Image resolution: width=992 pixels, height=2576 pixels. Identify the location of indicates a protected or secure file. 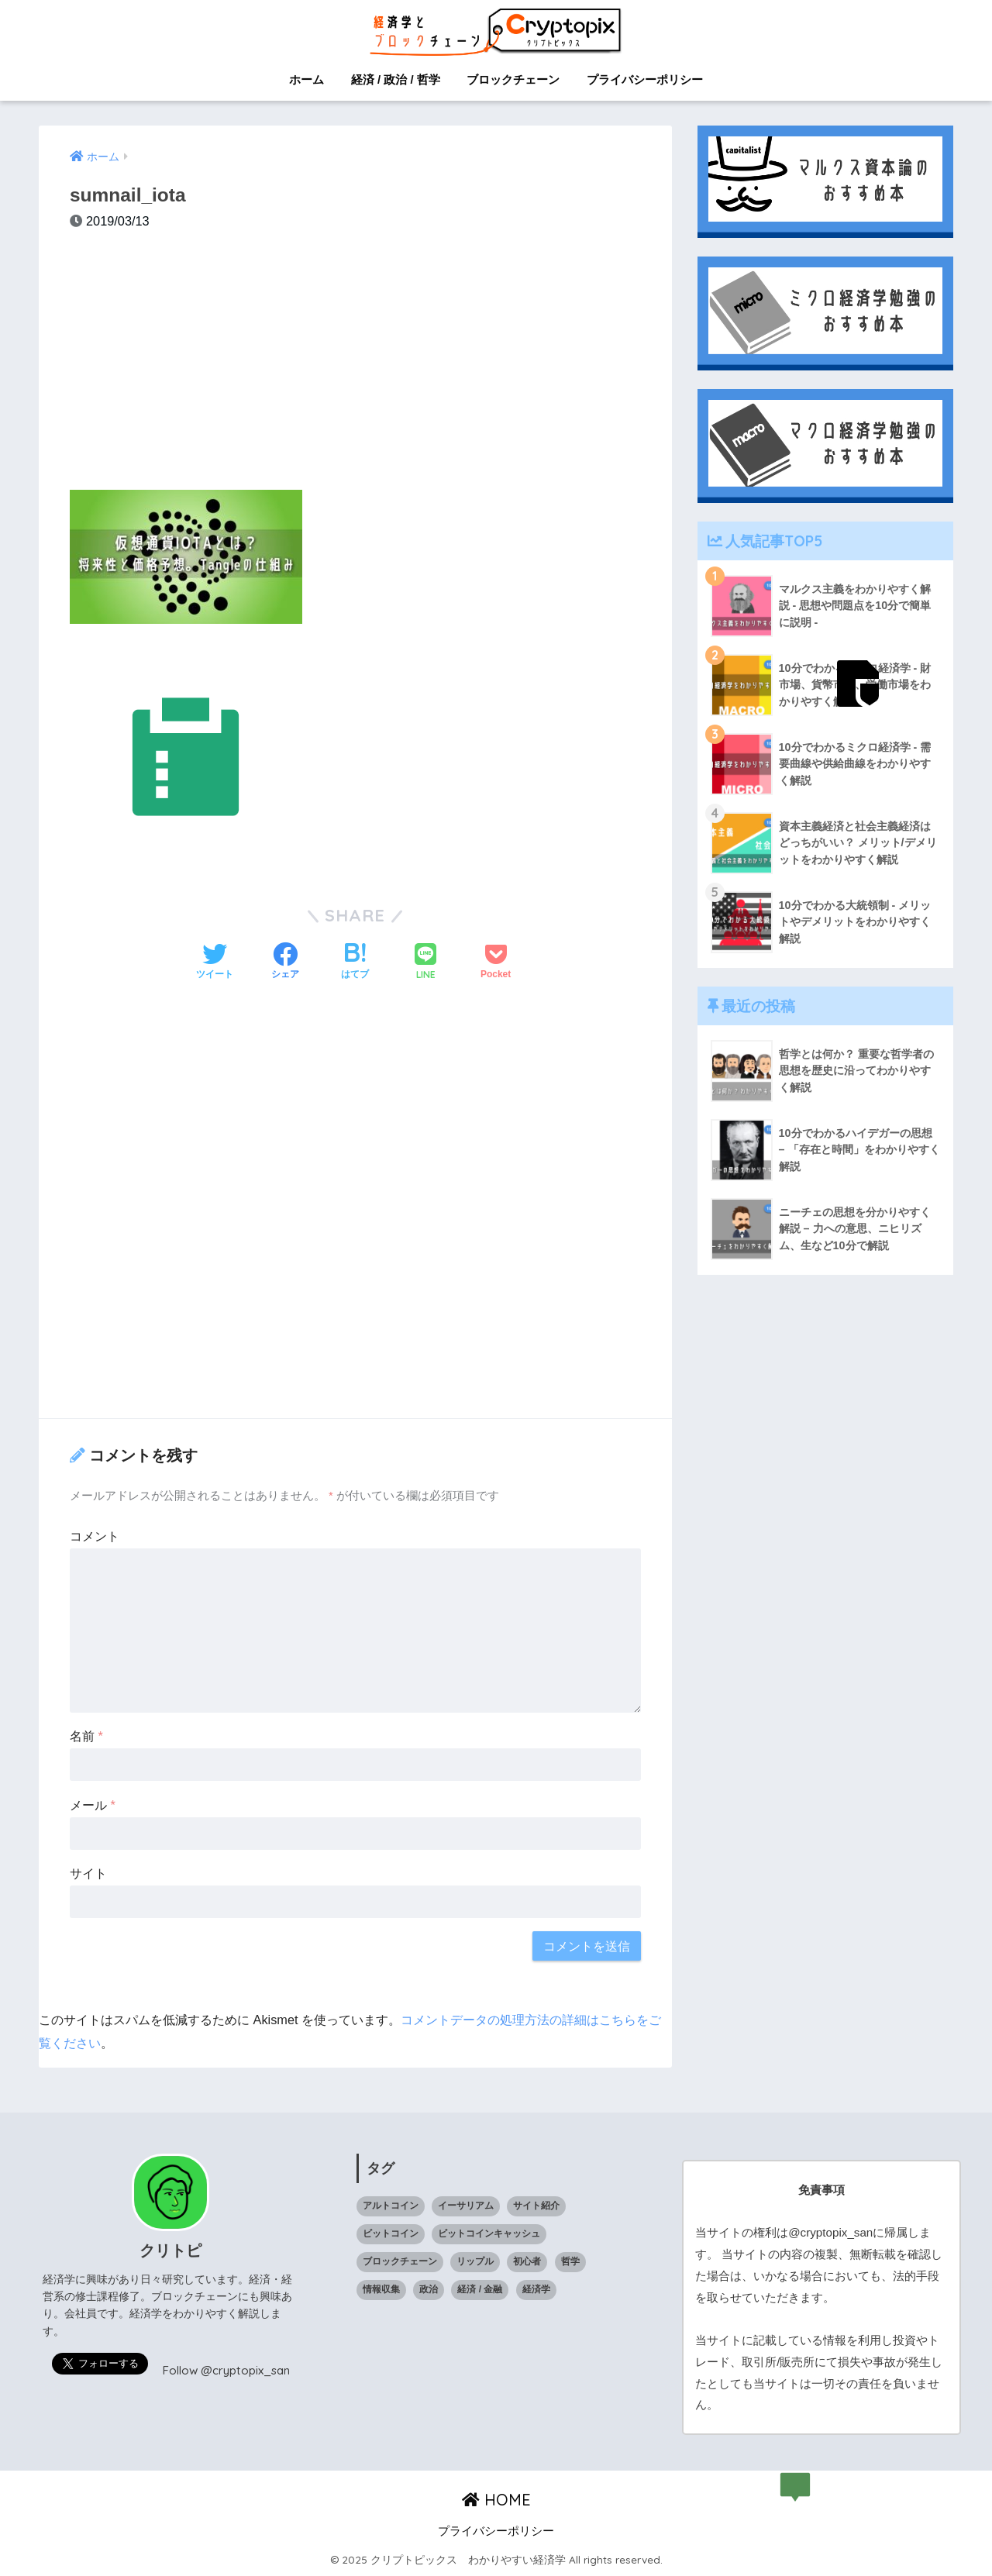
(858, 684).